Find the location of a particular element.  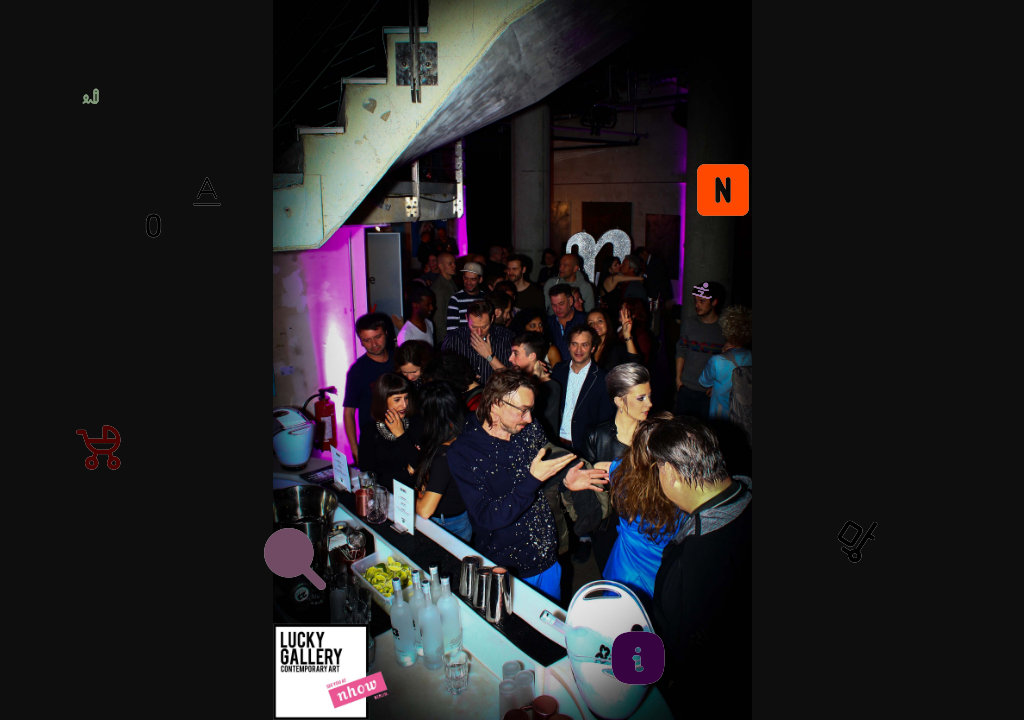

indicates skiing or winter sports activity is located at coordinates (702, 291).